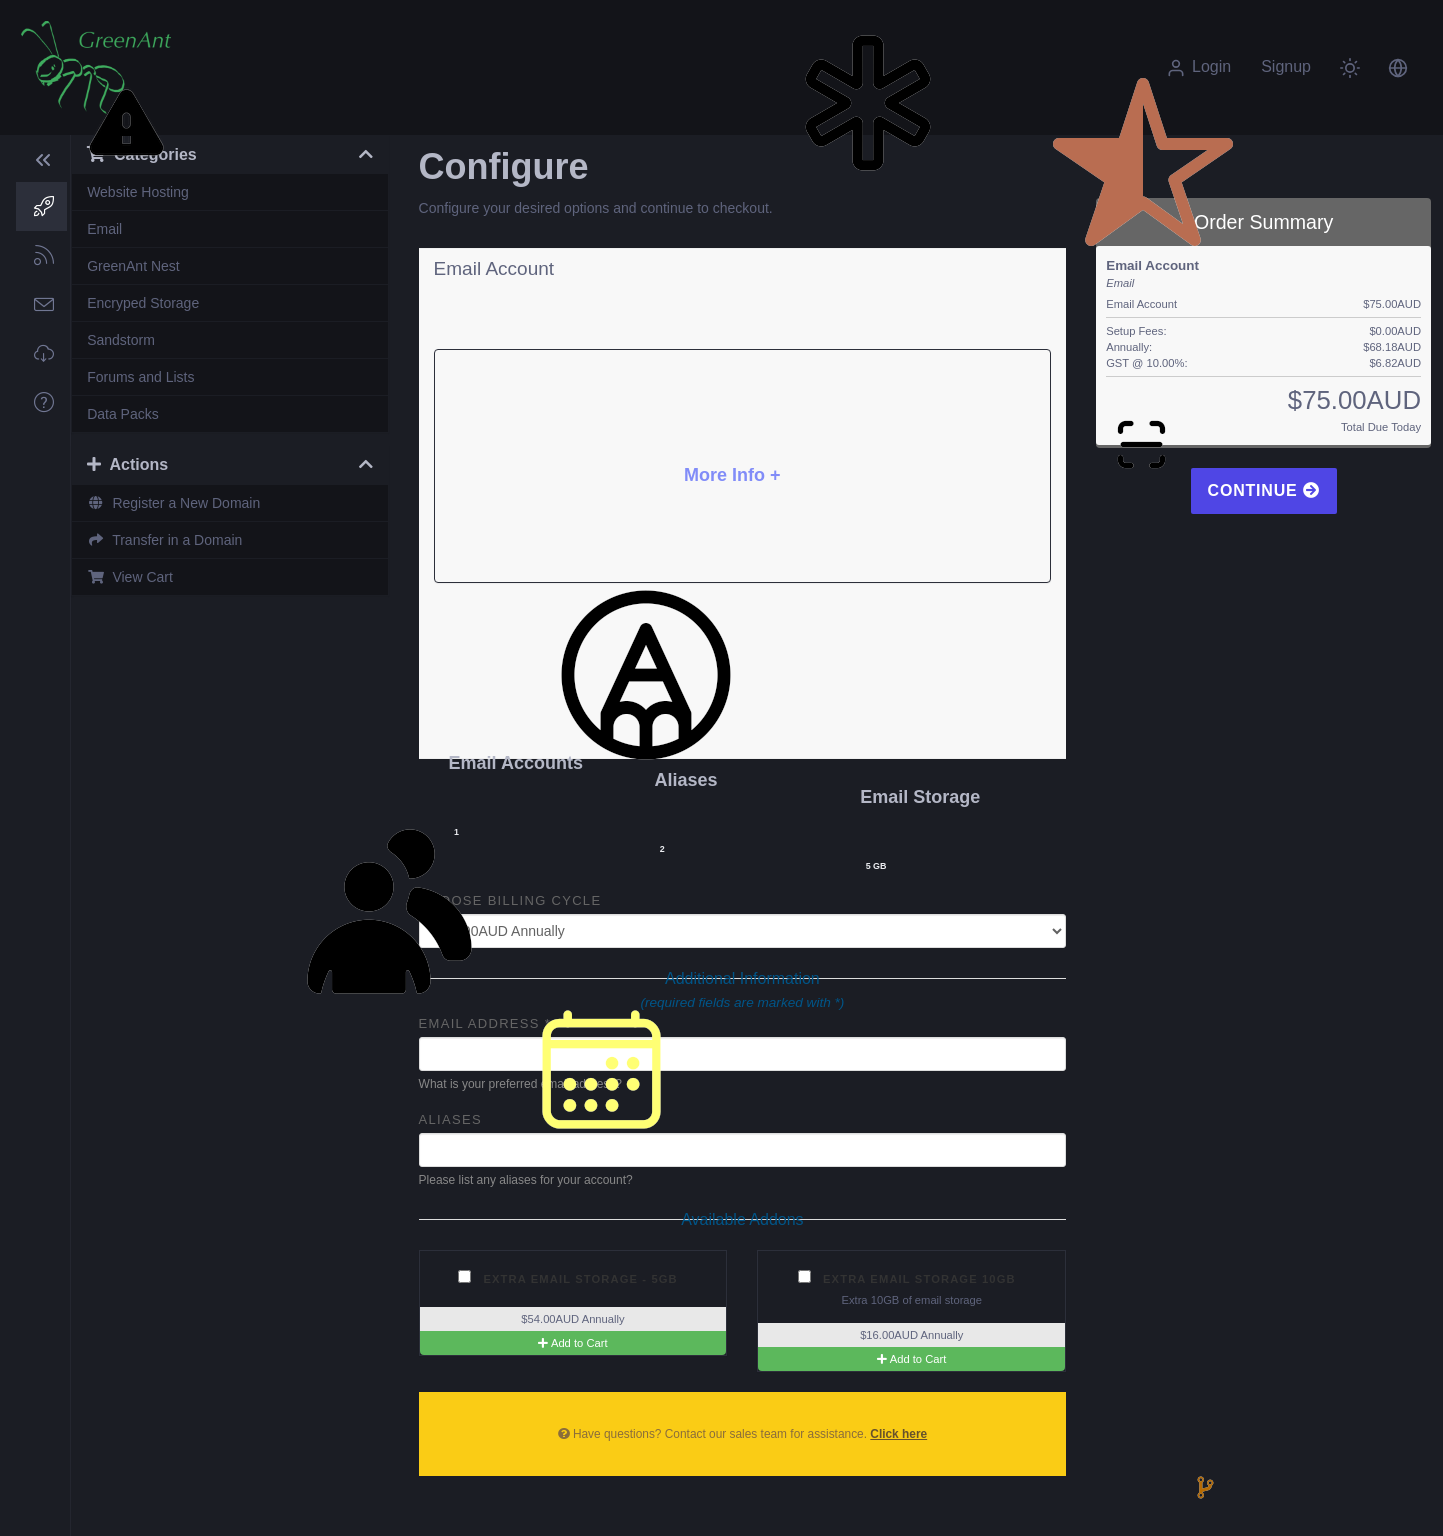  Describe the element at coordinates (389, 911) in the screenshot. I see `view friends list` at that location.